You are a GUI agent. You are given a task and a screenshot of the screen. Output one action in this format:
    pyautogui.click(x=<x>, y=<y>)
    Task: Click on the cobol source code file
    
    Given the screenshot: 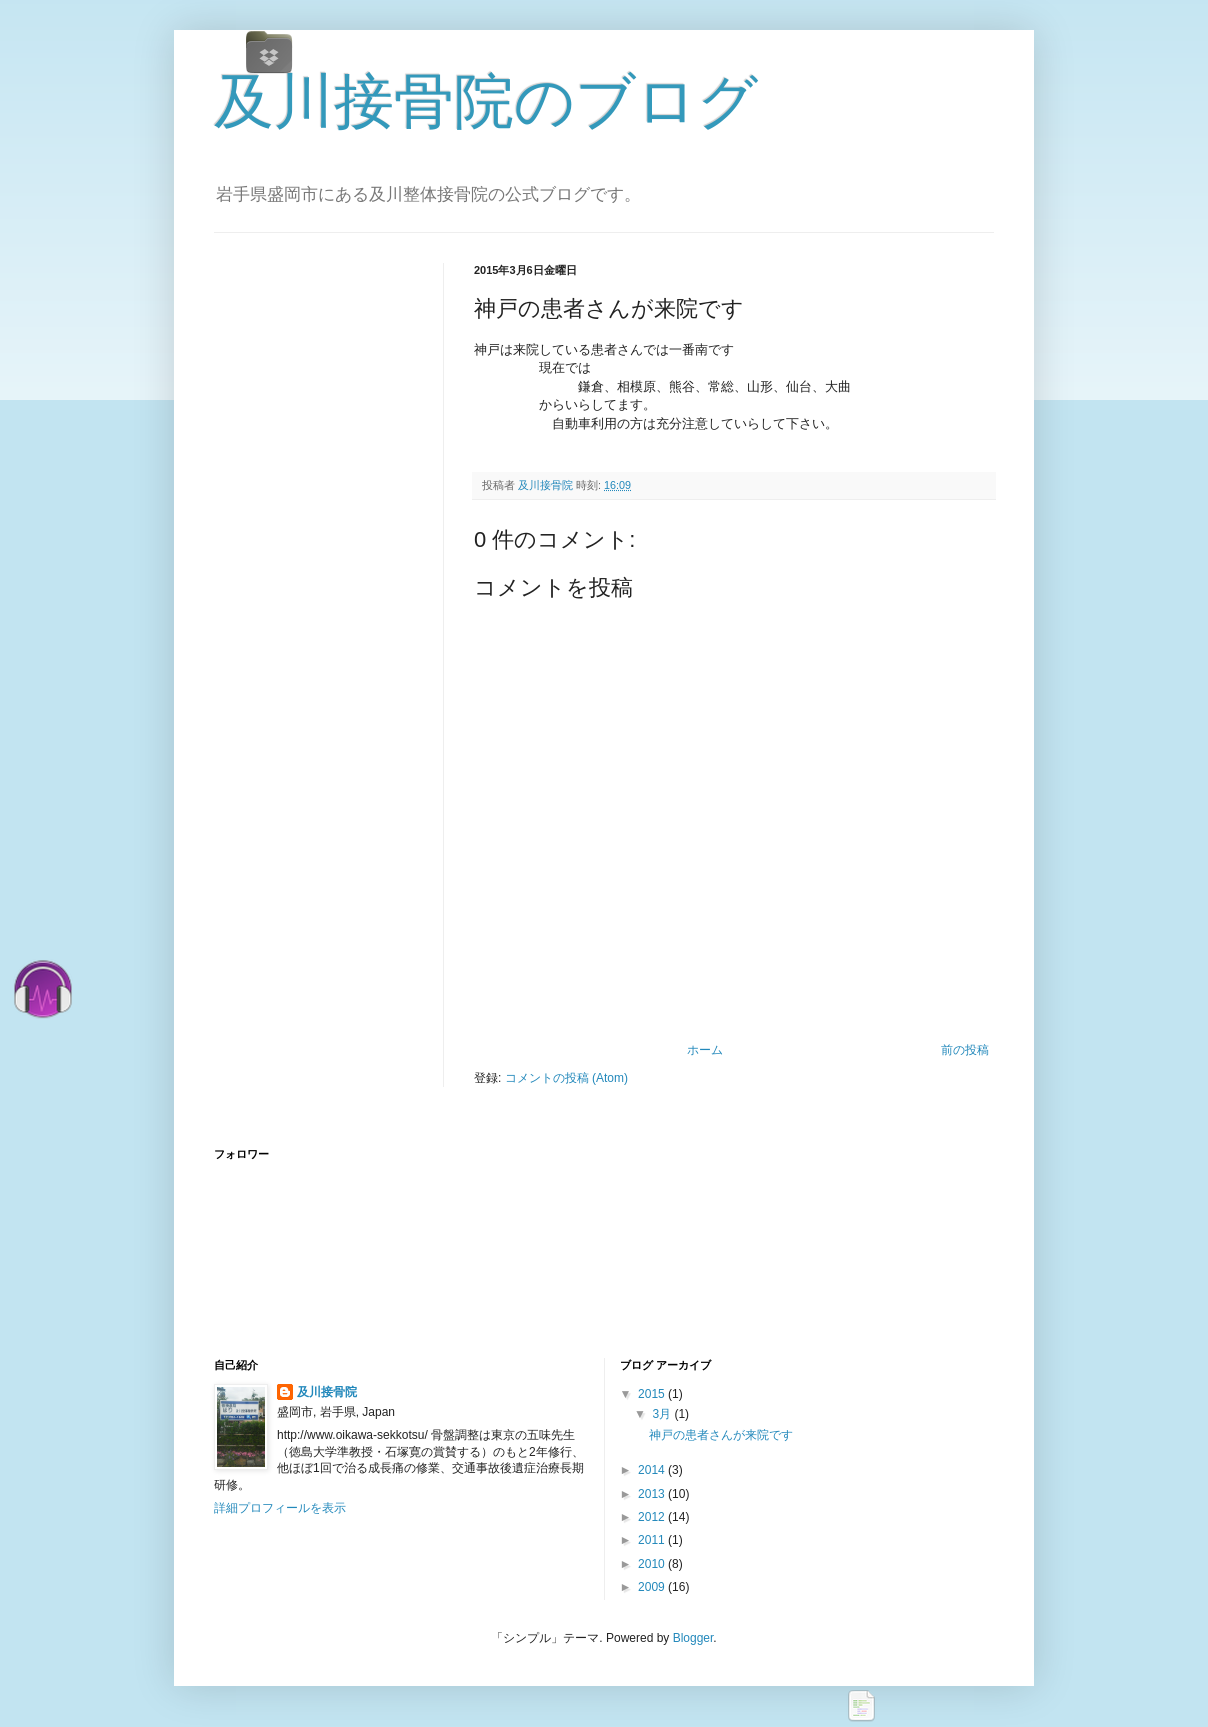 What is the action you would take?
    pyautogui.click(x=861, y=1705)
    